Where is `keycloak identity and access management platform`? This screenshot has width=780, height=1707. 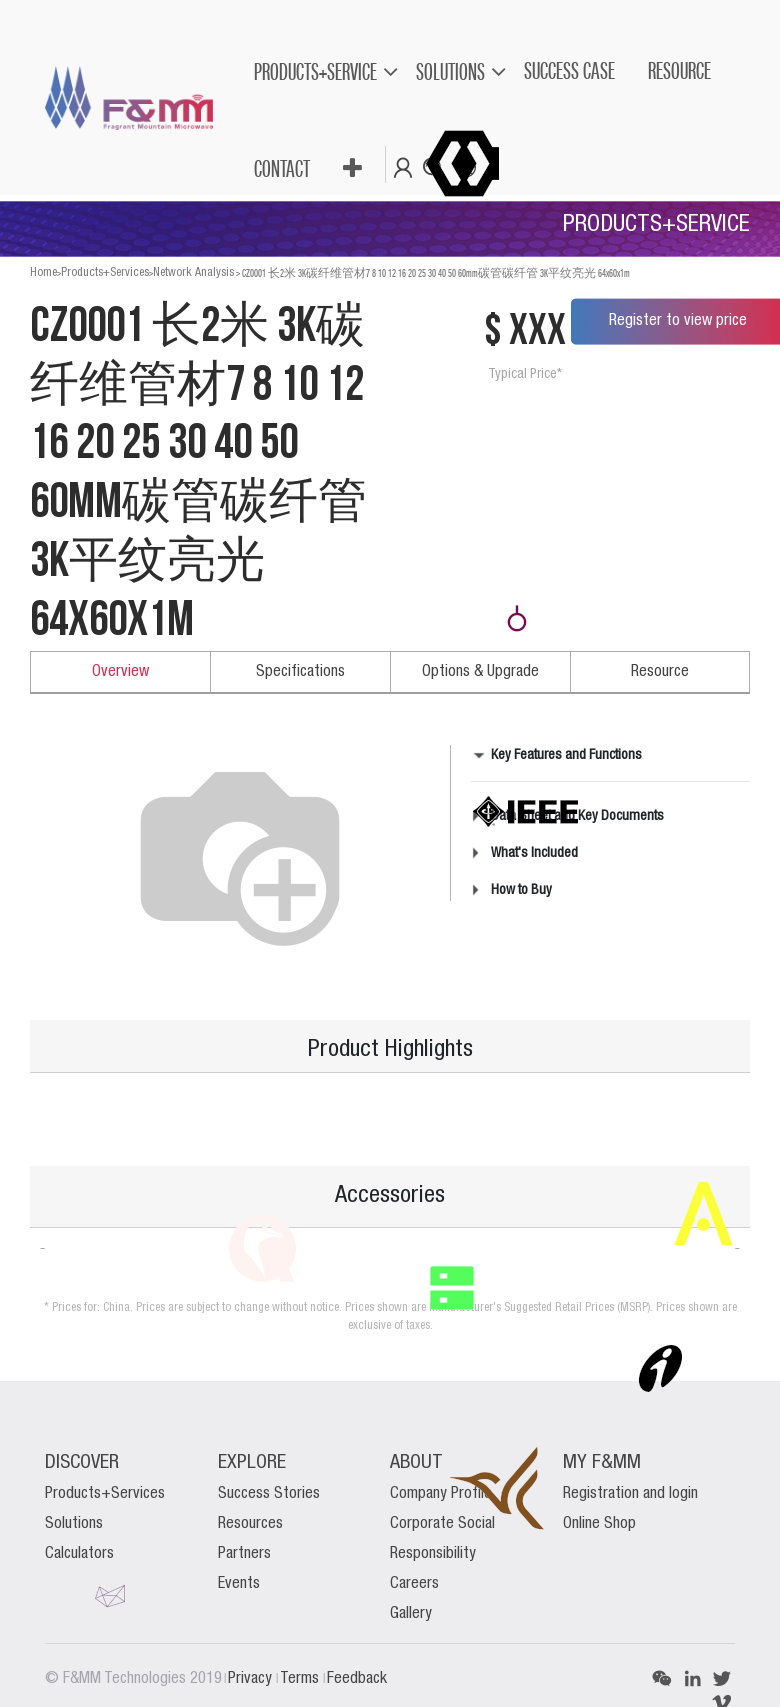 keycloak identity and access management platform is located at coordinates (462, 163).